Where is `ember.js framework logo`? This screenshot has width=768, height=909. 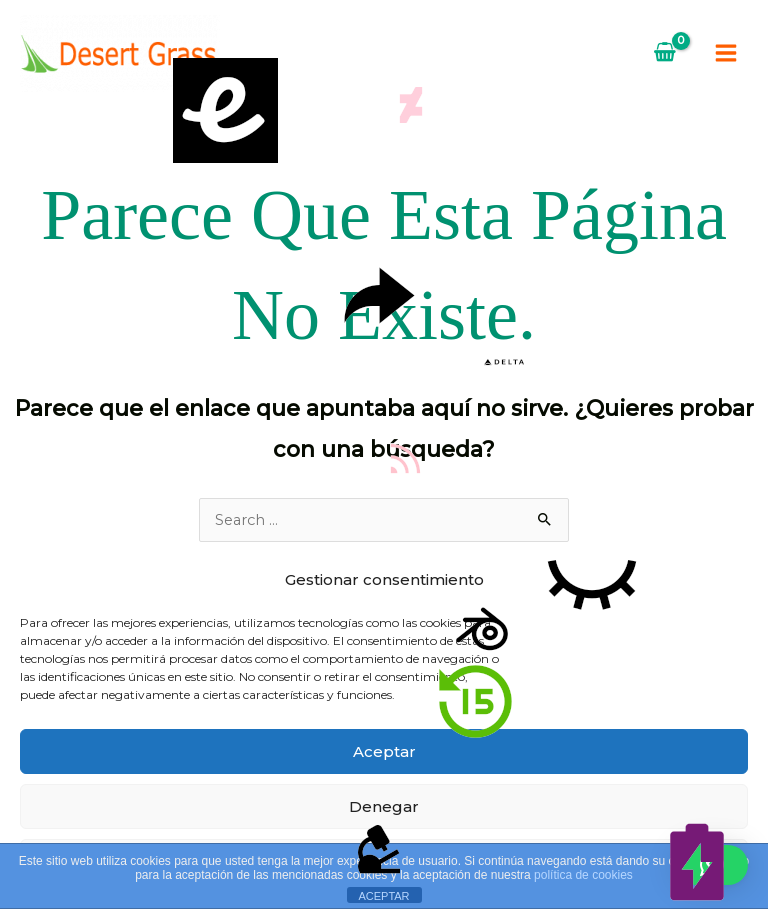
ember.js framework logo is located at coordinates (225, 110).